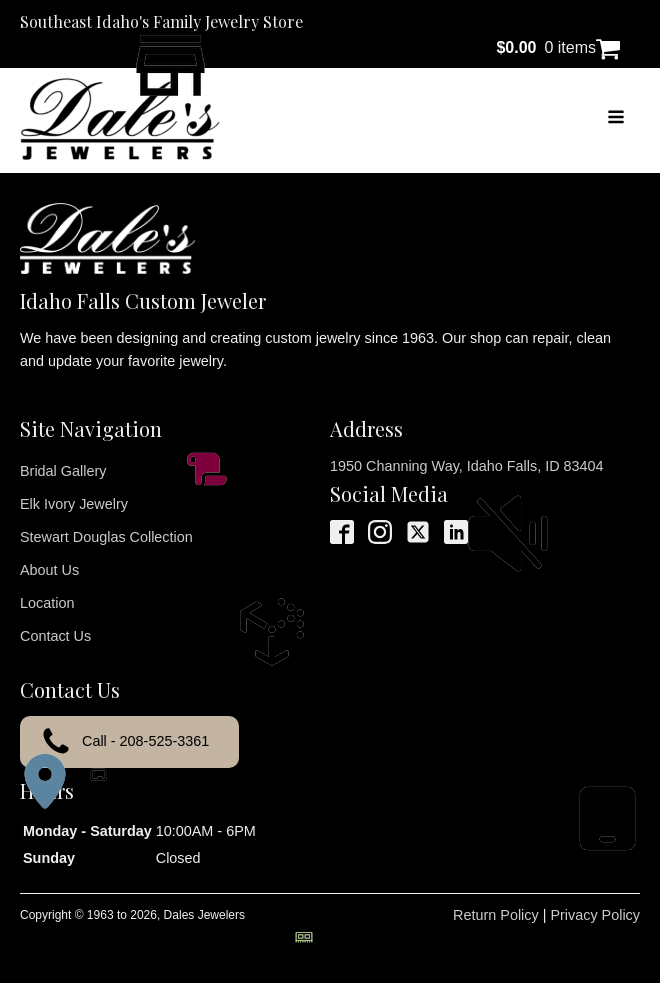  I want to click on switch to tablet view, so click(607, 818).